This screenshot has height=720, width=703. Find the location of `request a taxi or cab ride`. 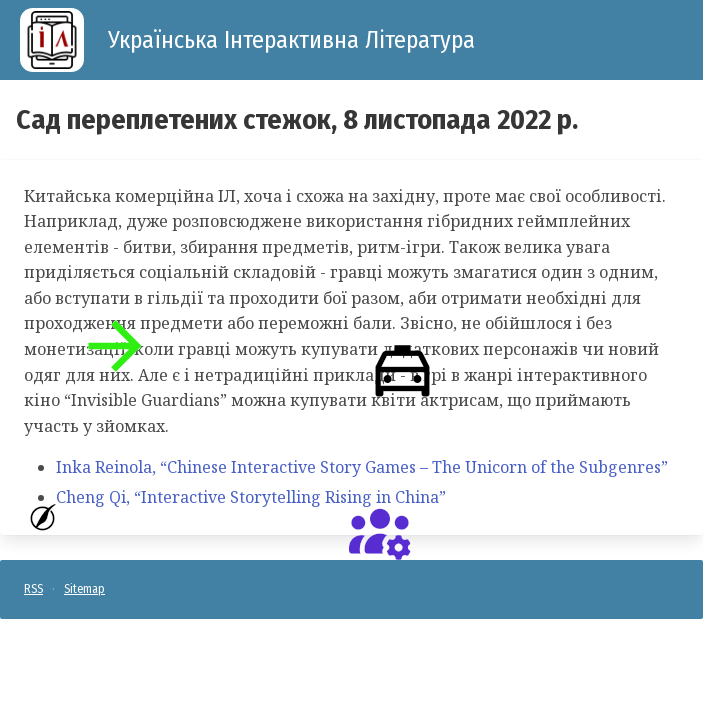

request a taxi or cab ride is located at coordinates (402, 369).